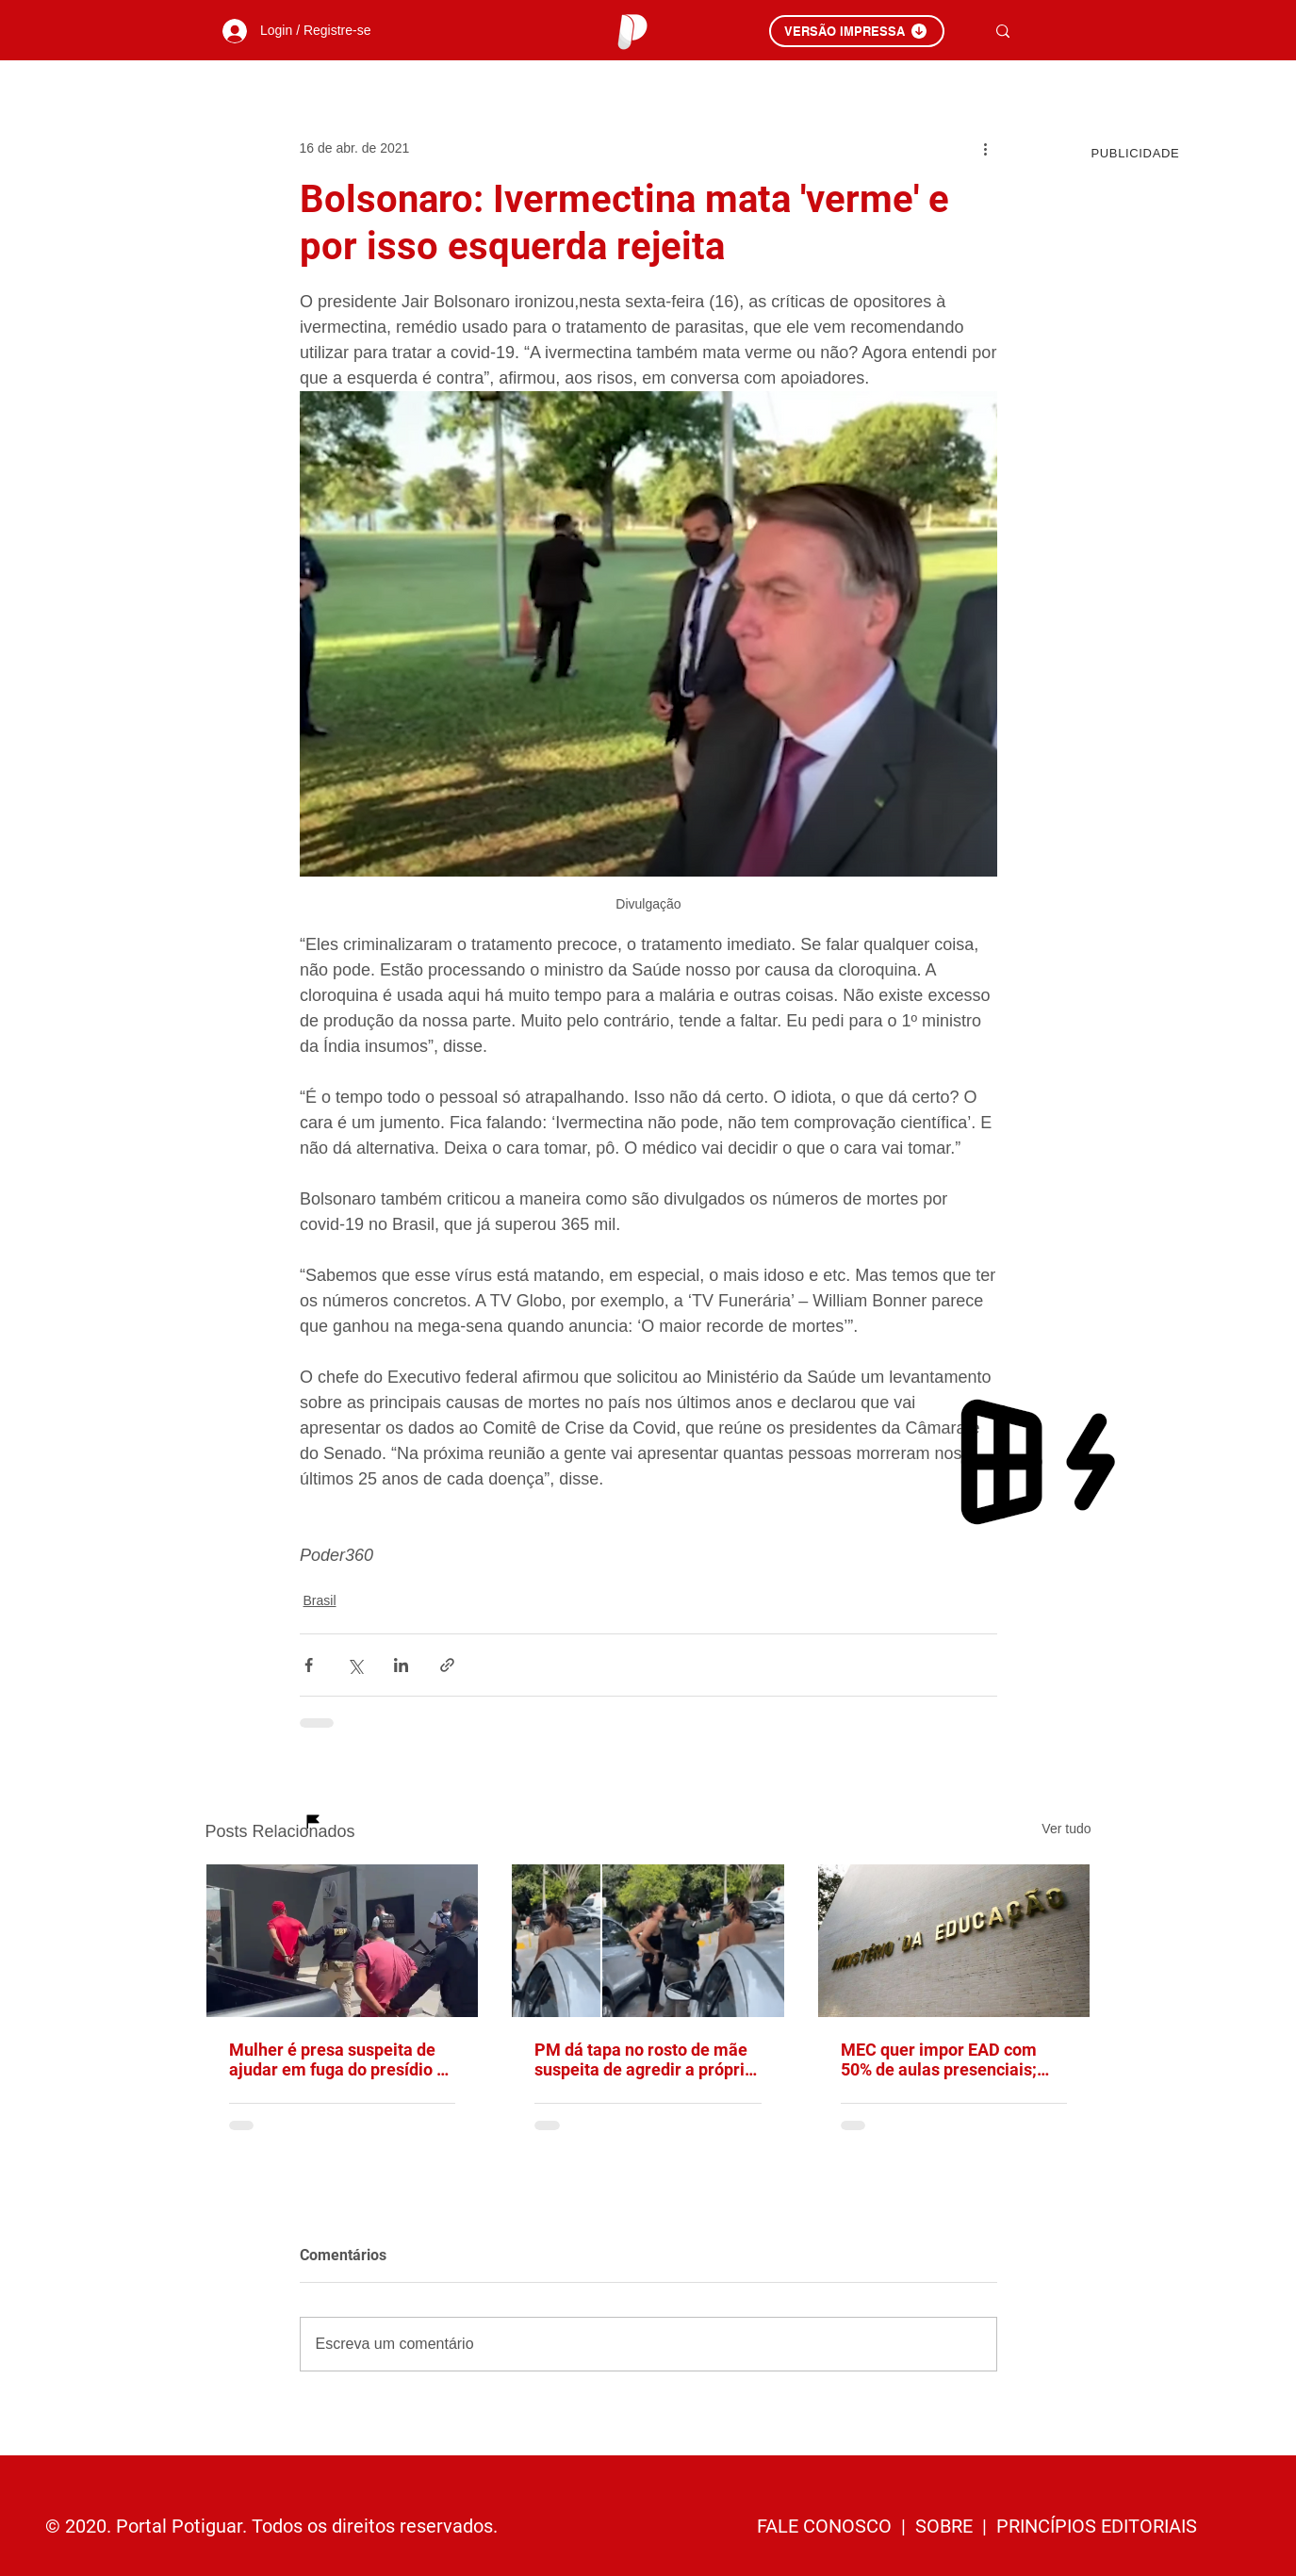  I want to click on flag or bookmark an item, so click(313, 1821).